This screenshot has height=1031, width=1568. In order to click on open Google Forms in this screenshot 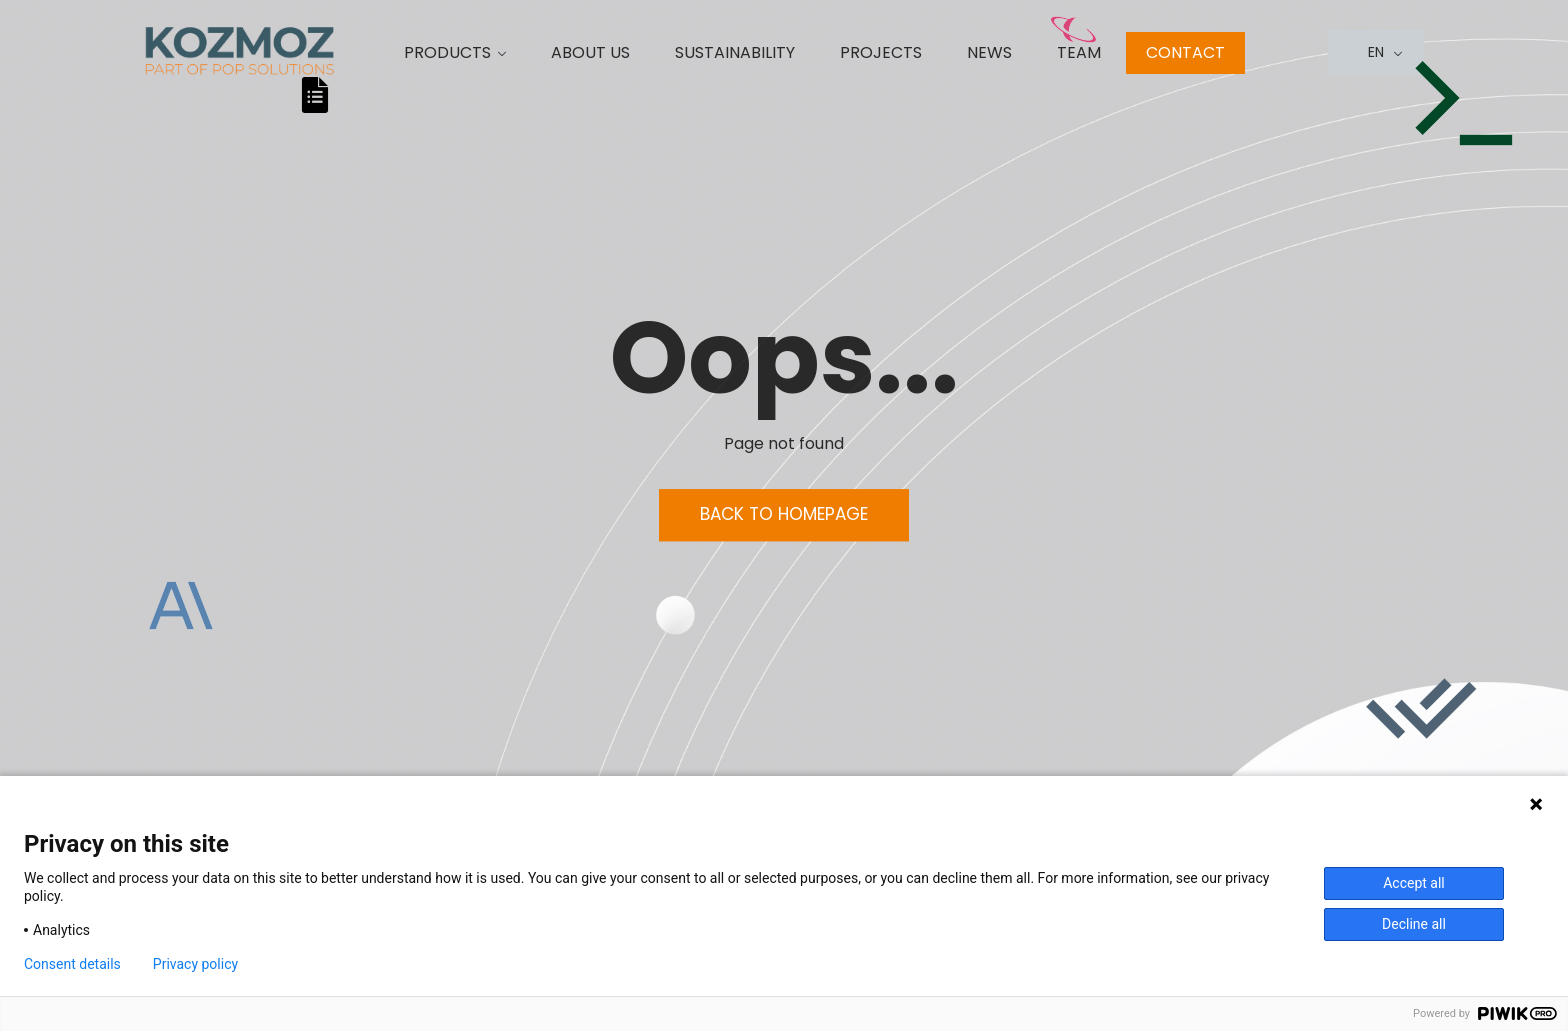, I will do `click(315, 95)`.